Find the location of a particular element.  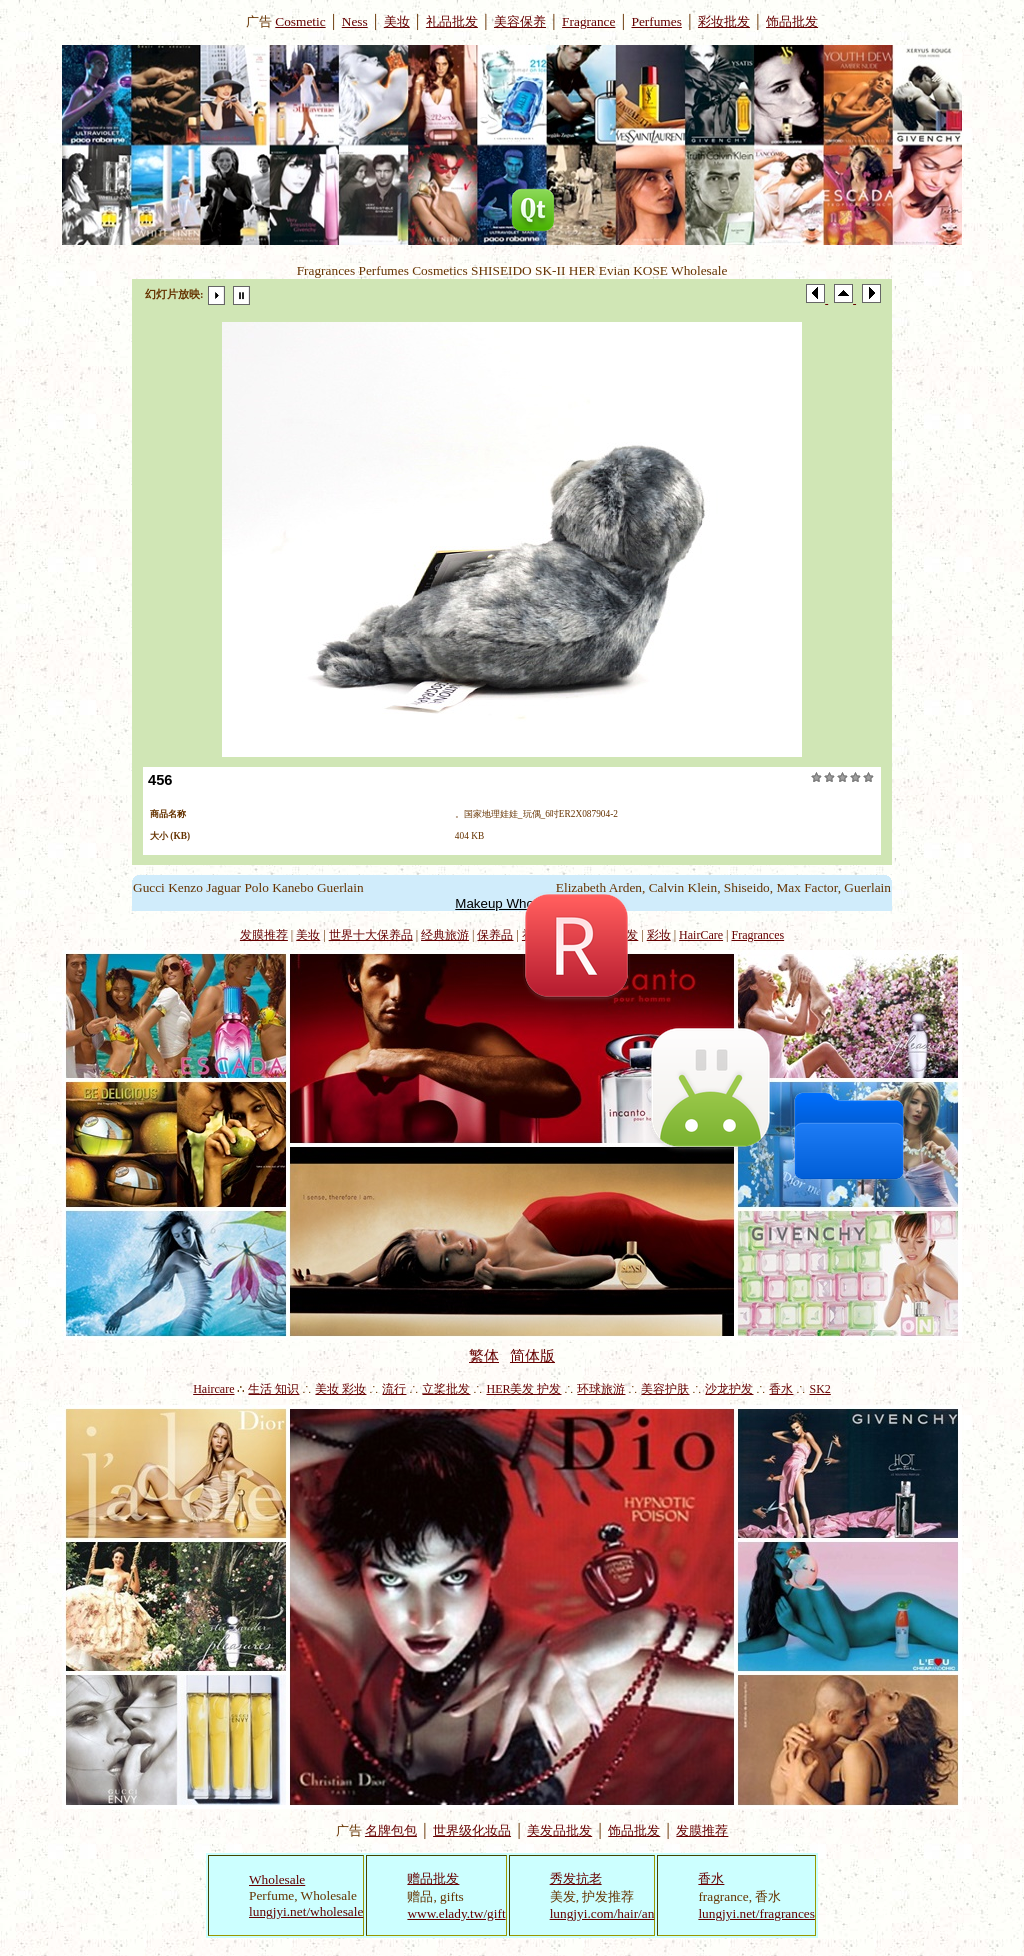

open retext markdown editor is located at coordinates (576, 945).